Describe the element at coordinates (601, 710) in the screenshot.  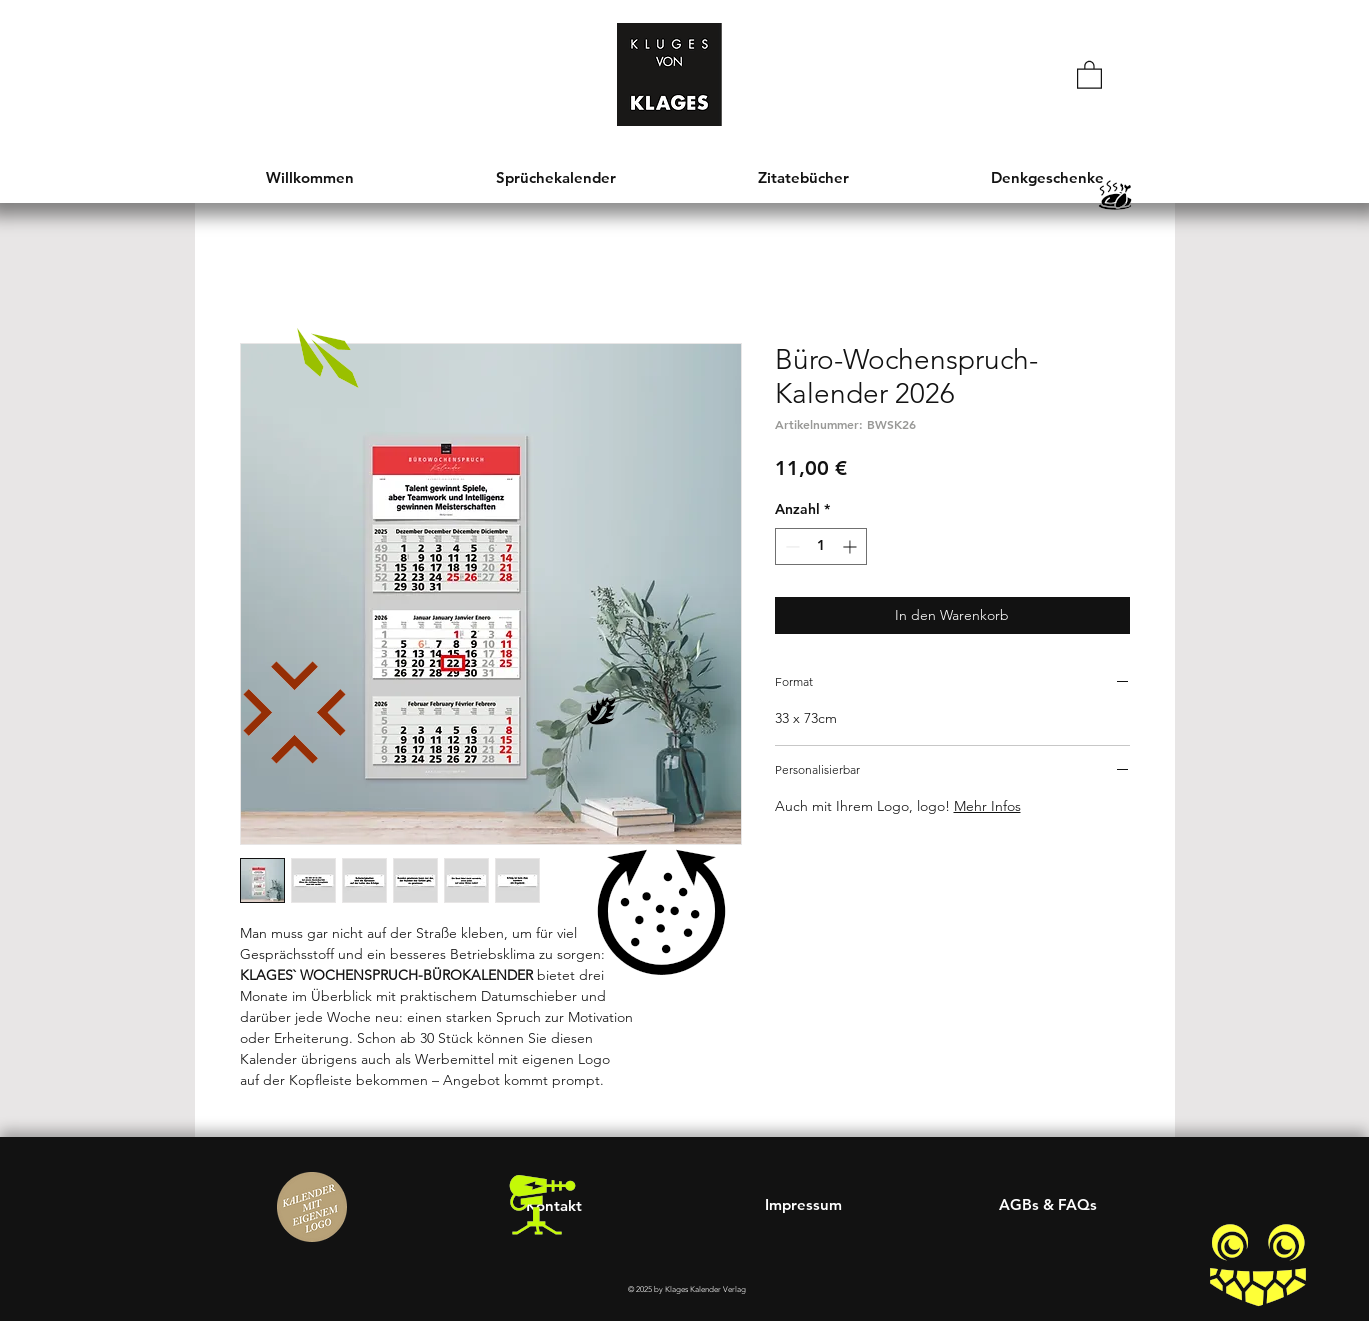
I see `select pimiento or pepper ingredient` at that location.